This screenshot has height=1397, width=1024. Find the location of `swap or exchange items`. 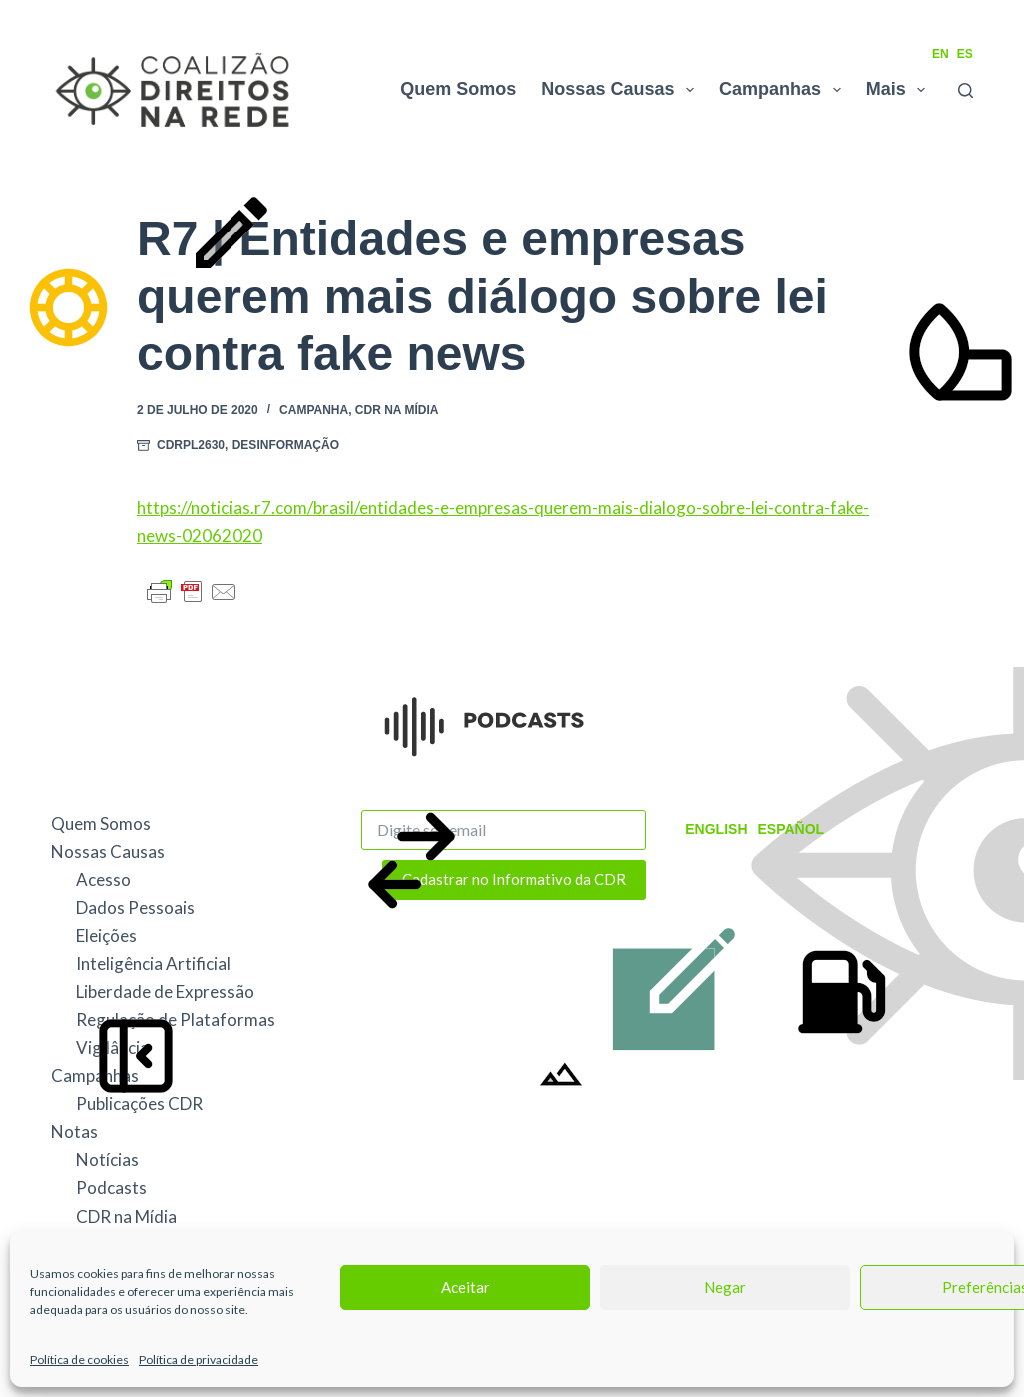

swap or exchange items is located at coordinates (411, 860).